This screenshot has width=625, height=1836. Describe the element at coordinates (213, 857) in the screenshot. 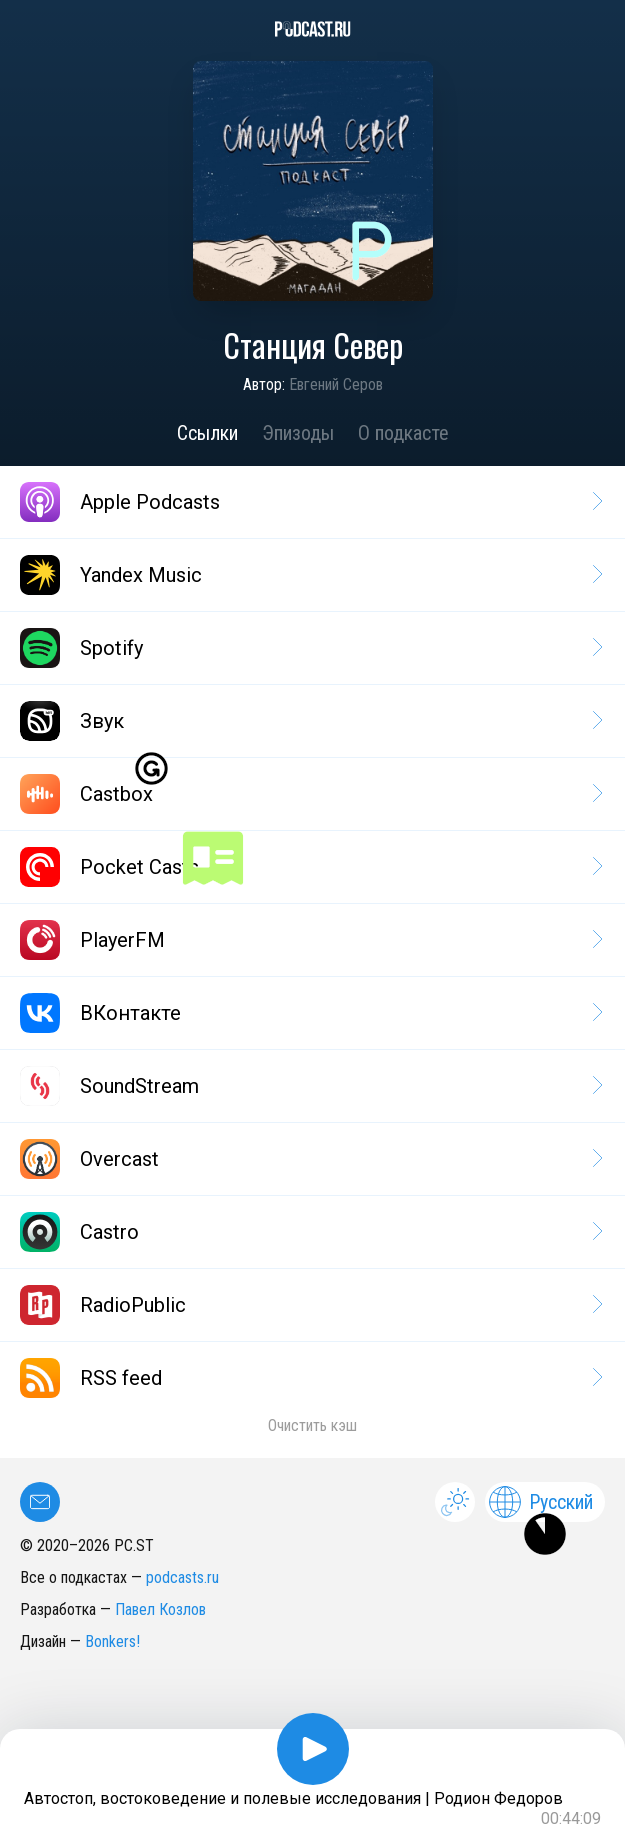

I see `view news articles or press clippings` at that location.